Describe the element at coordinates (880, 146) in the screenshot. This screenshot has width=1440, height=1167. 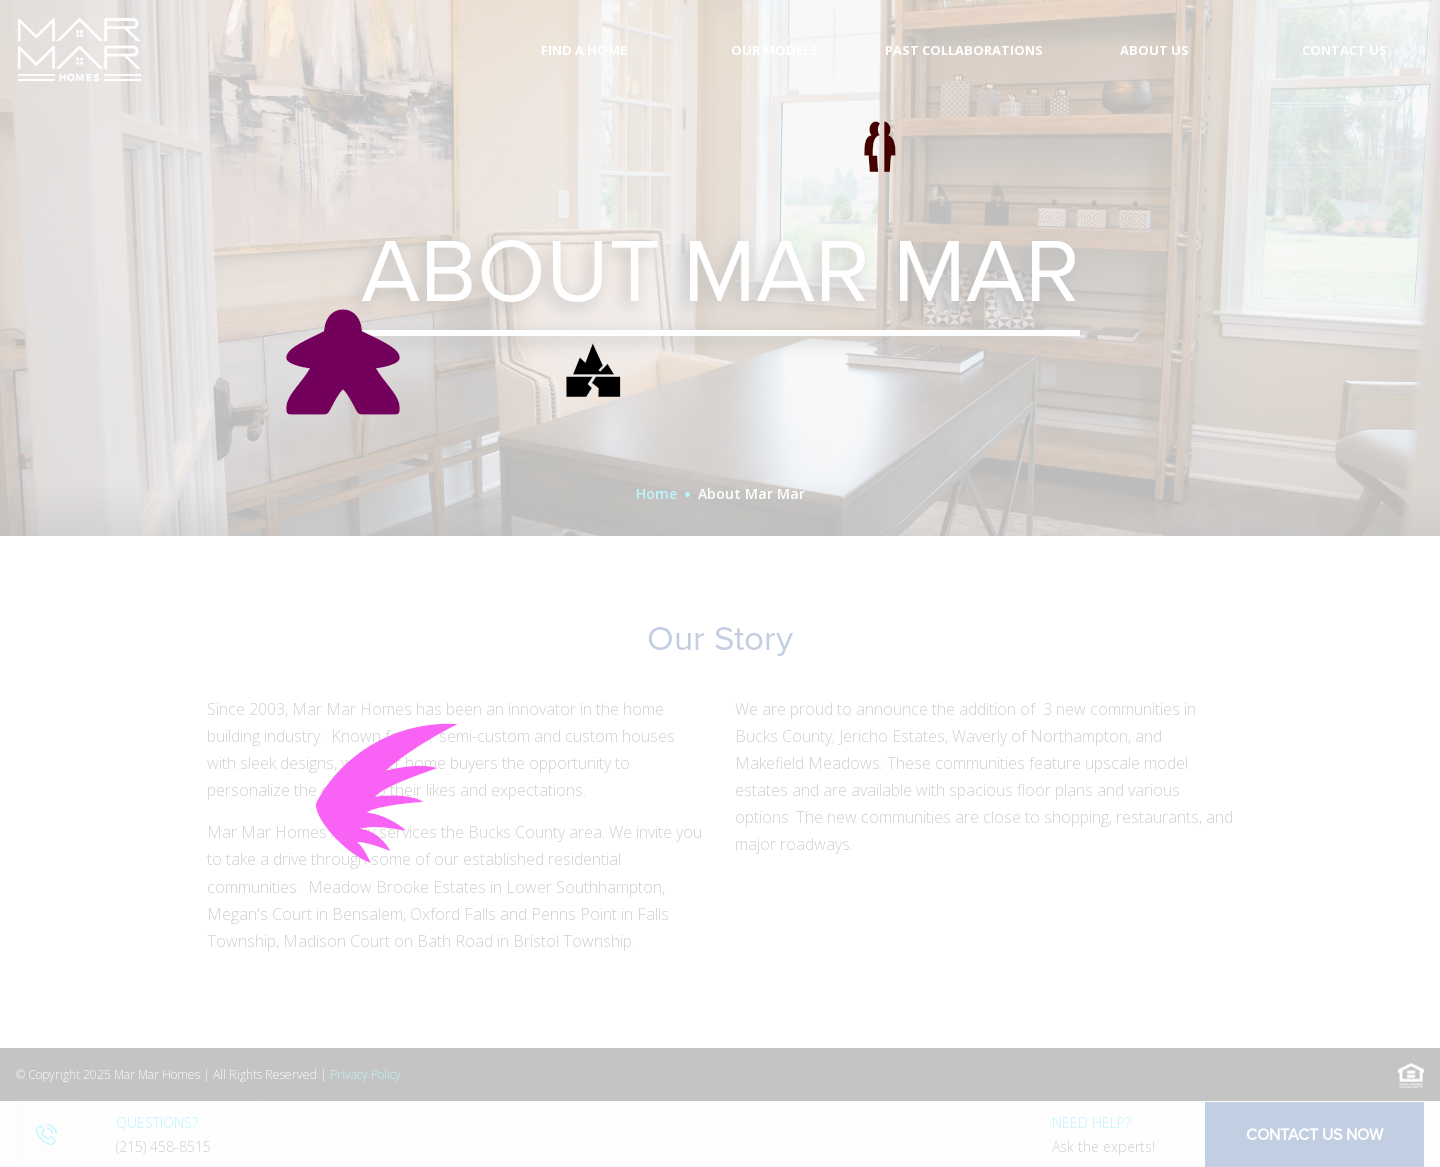
I see `summon a ghost companion` at that location.